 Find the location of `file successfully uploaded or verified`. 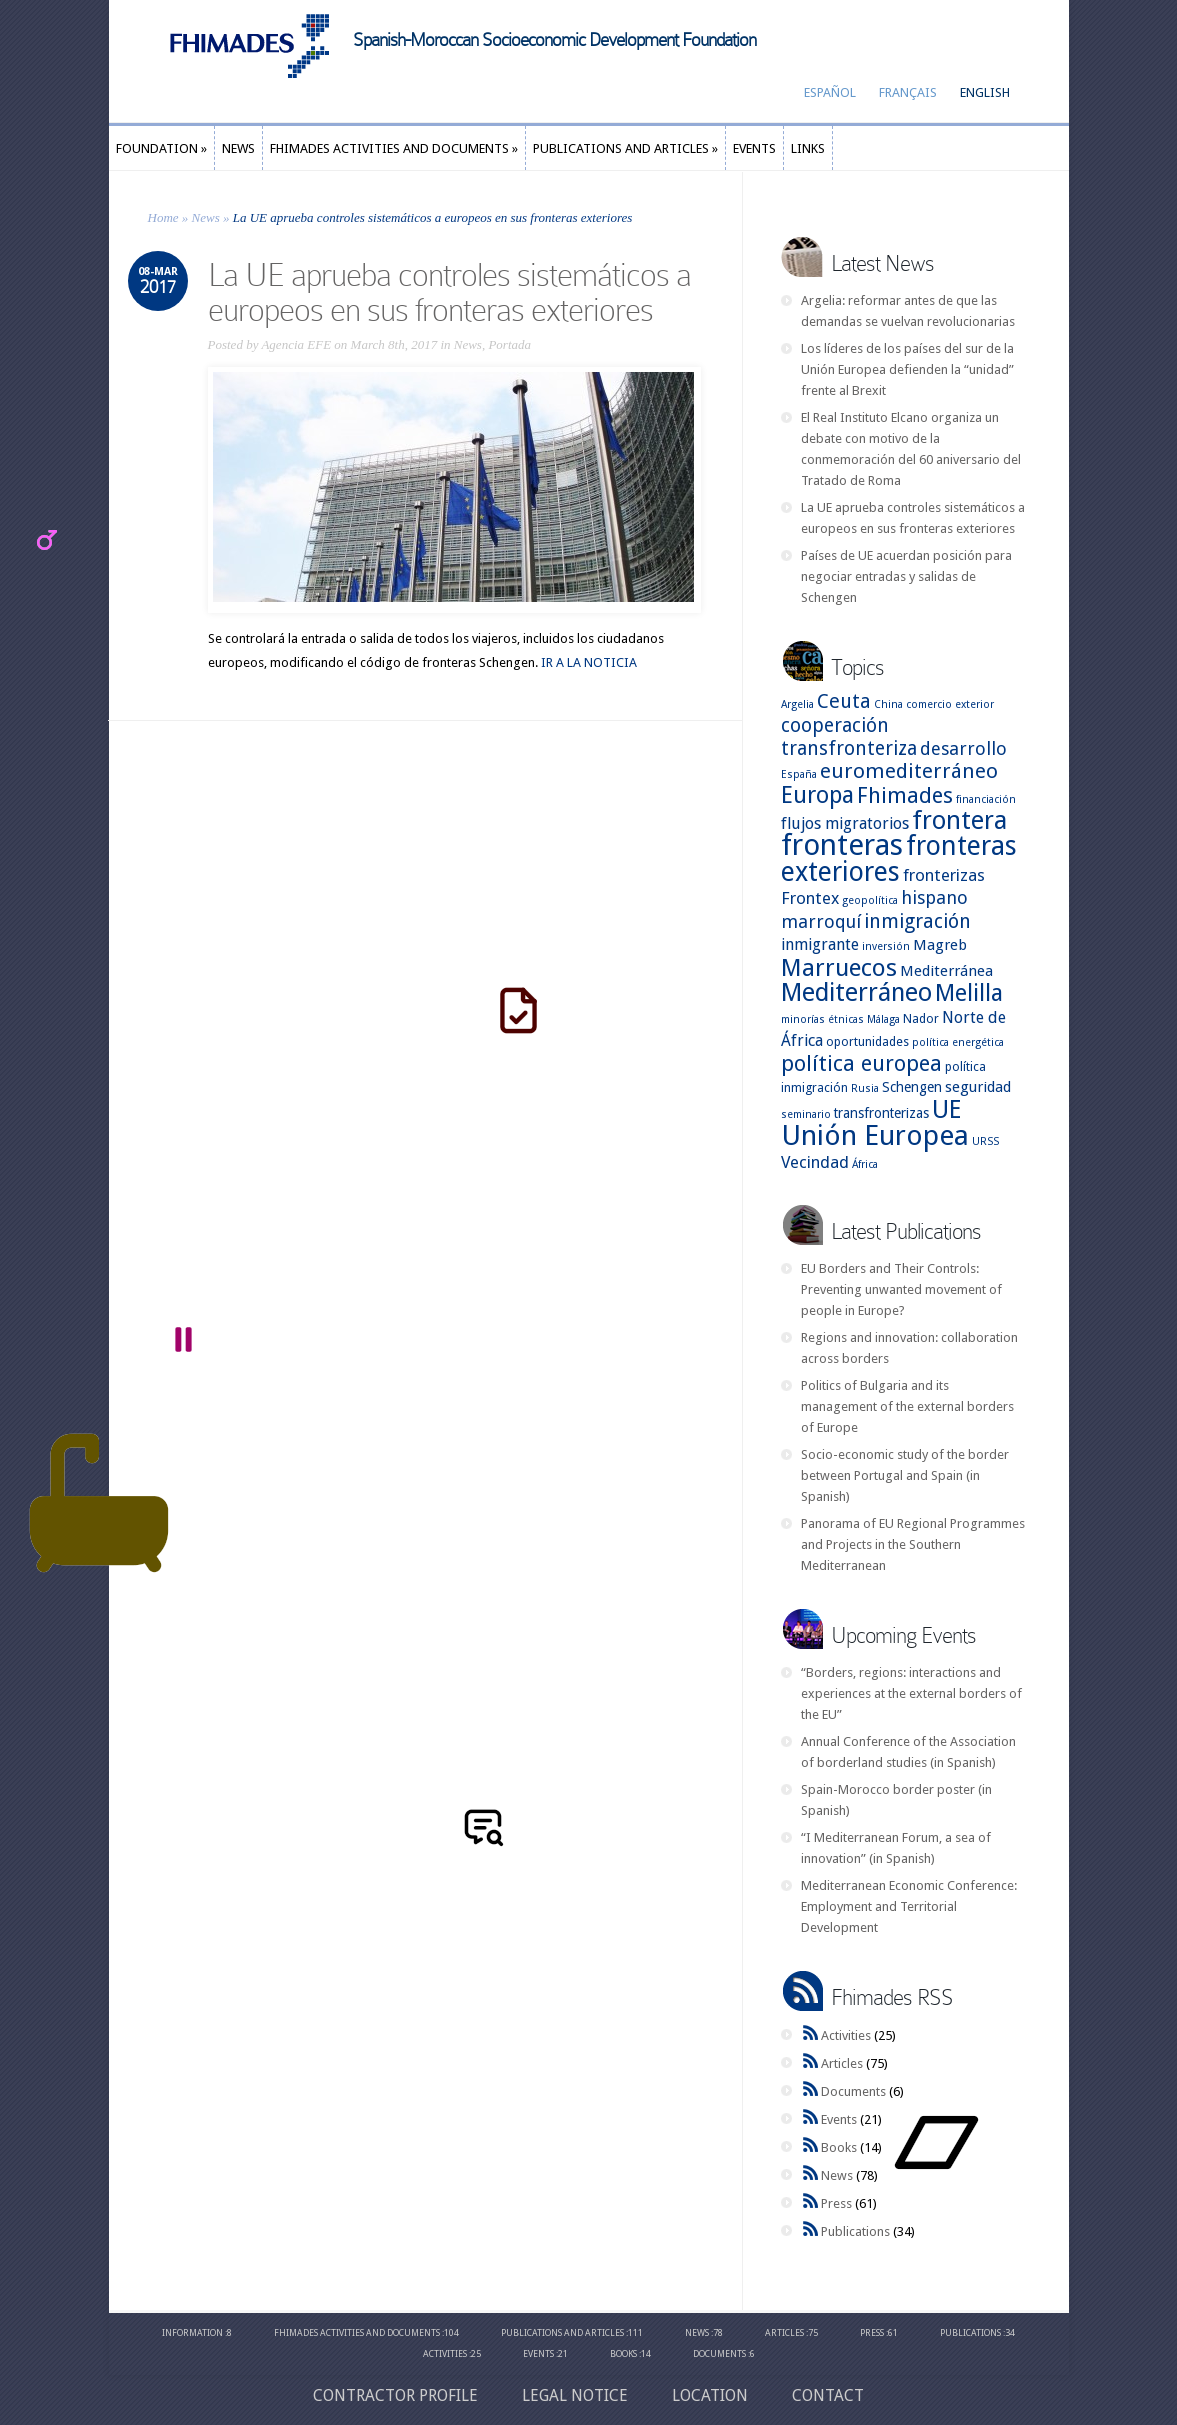

file successfully uploaded or verified is located at coordinates (518, 1010).